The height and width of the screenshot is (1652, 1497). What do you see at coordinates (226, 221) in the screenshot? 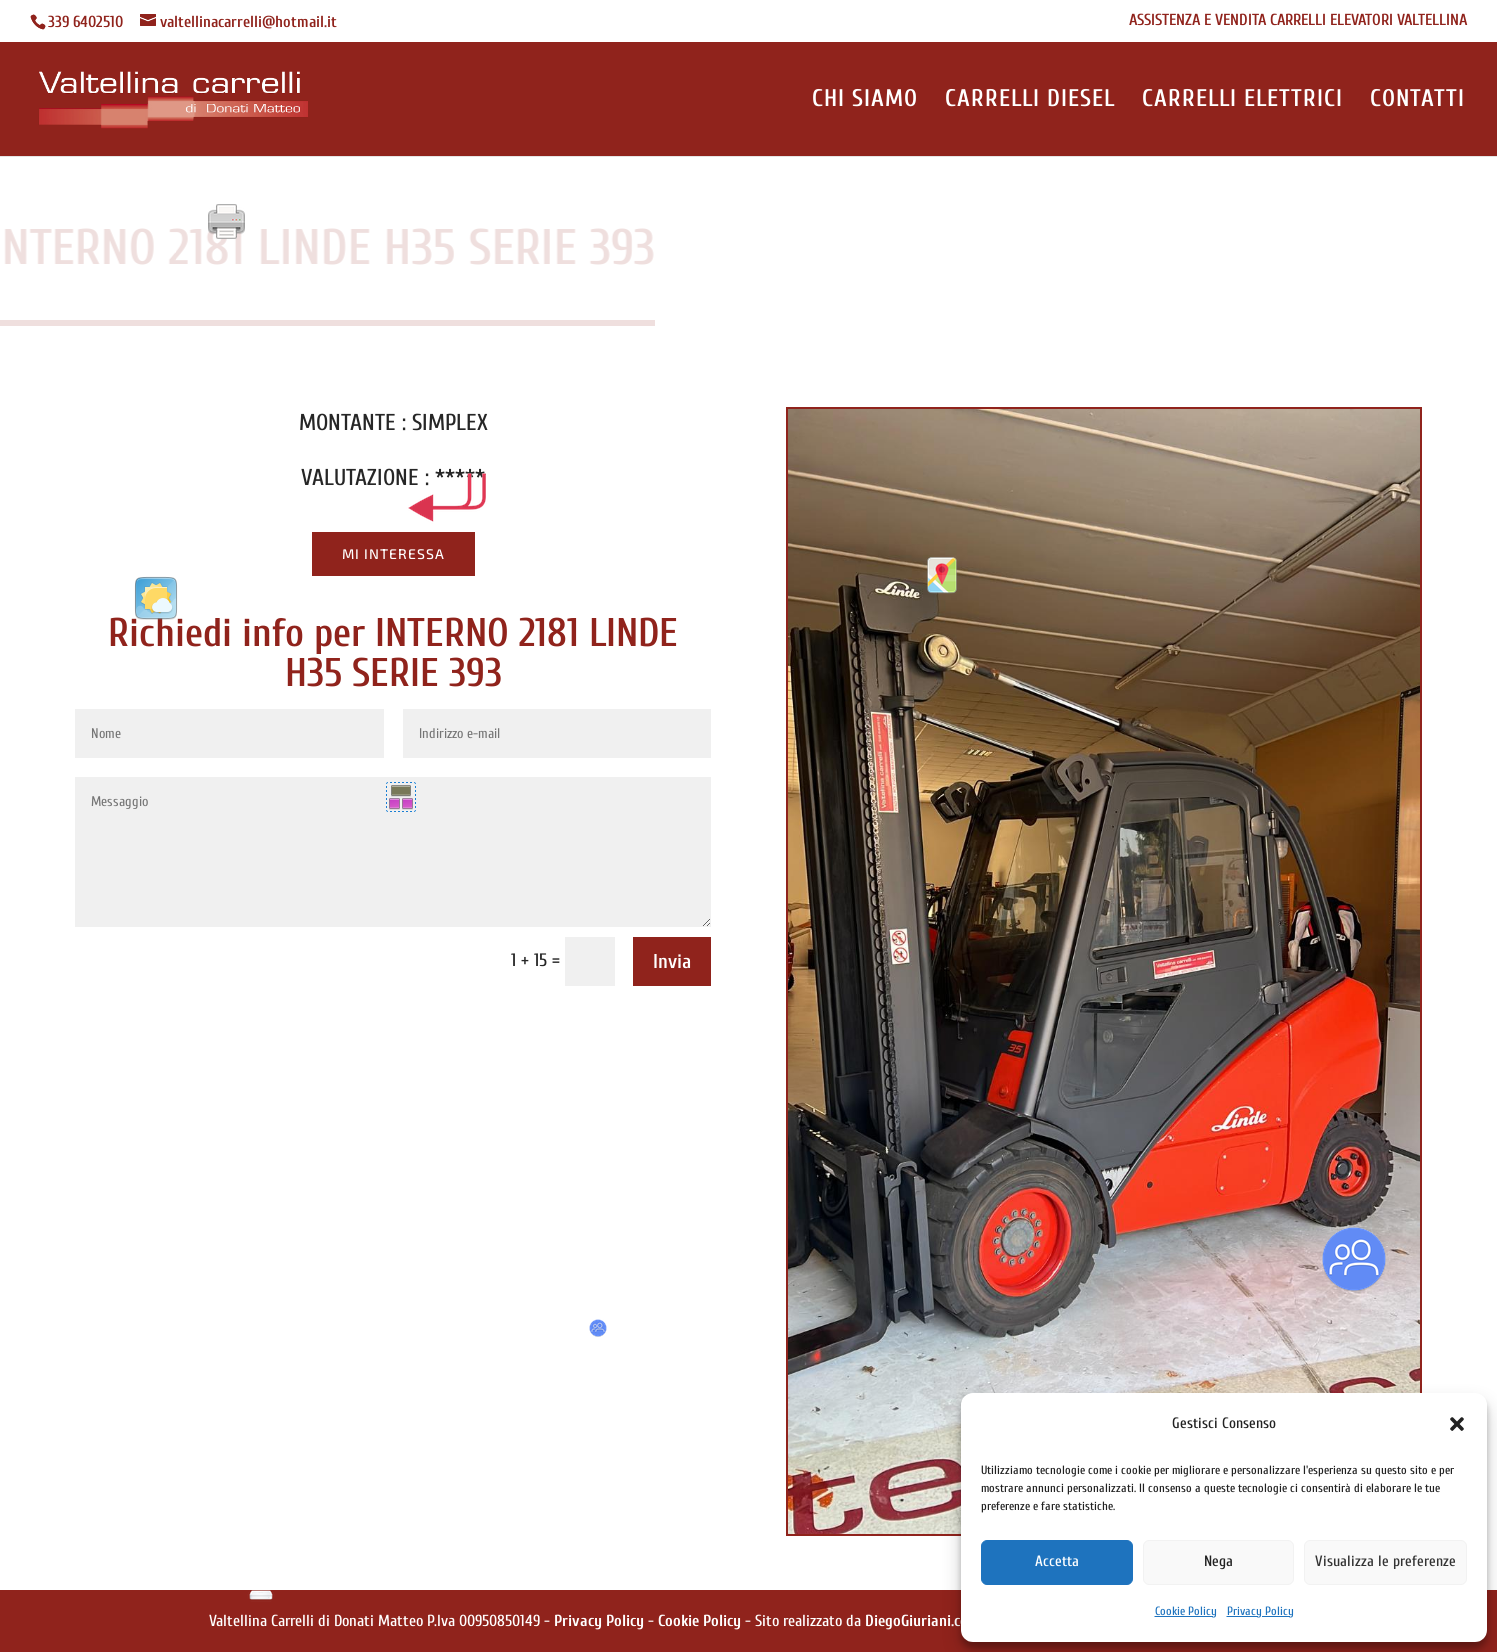
I see `print the current file or document` at bounding box center [226, 221].